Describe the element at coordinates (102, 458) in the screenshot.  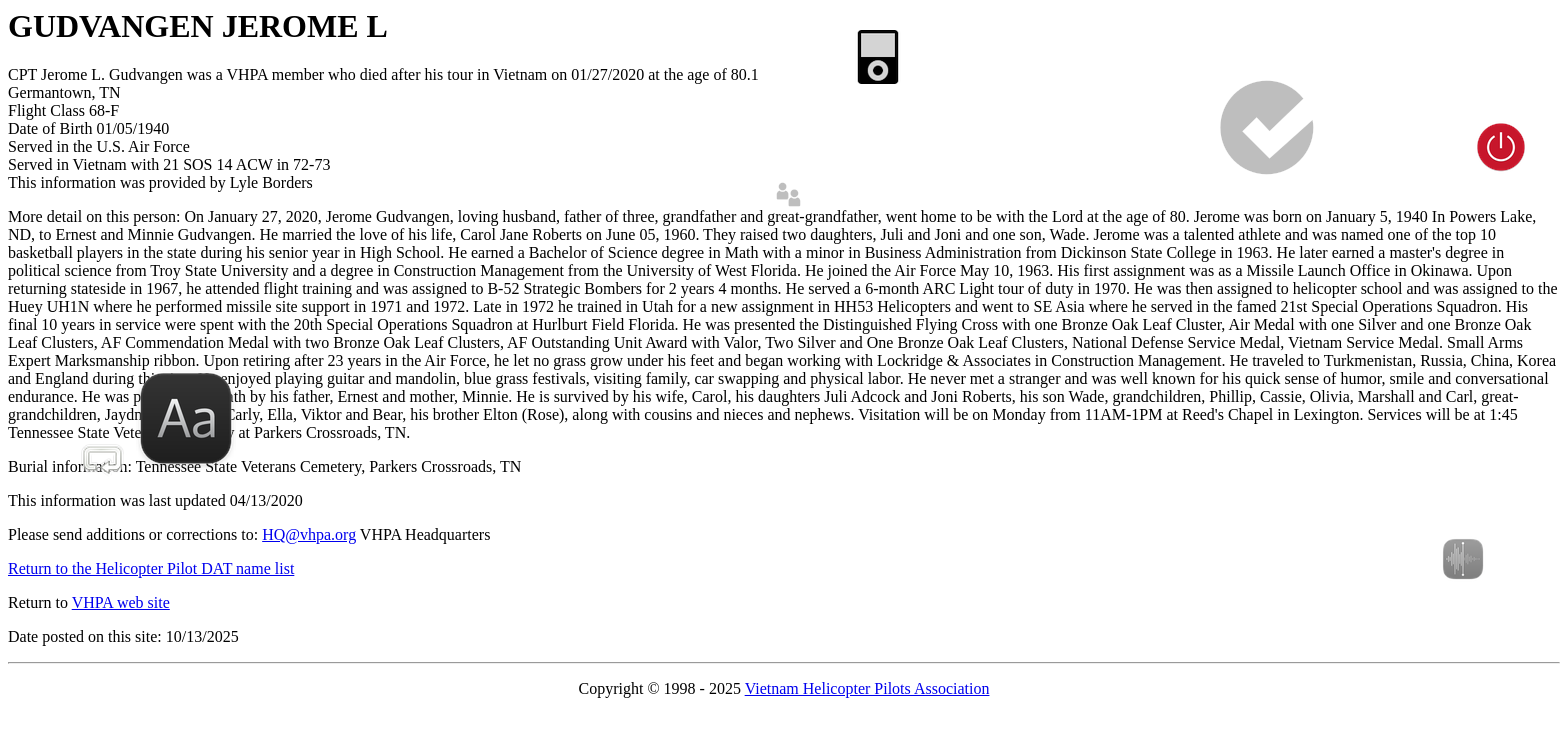
I see `enable repeat mode for current playlist` at that location.